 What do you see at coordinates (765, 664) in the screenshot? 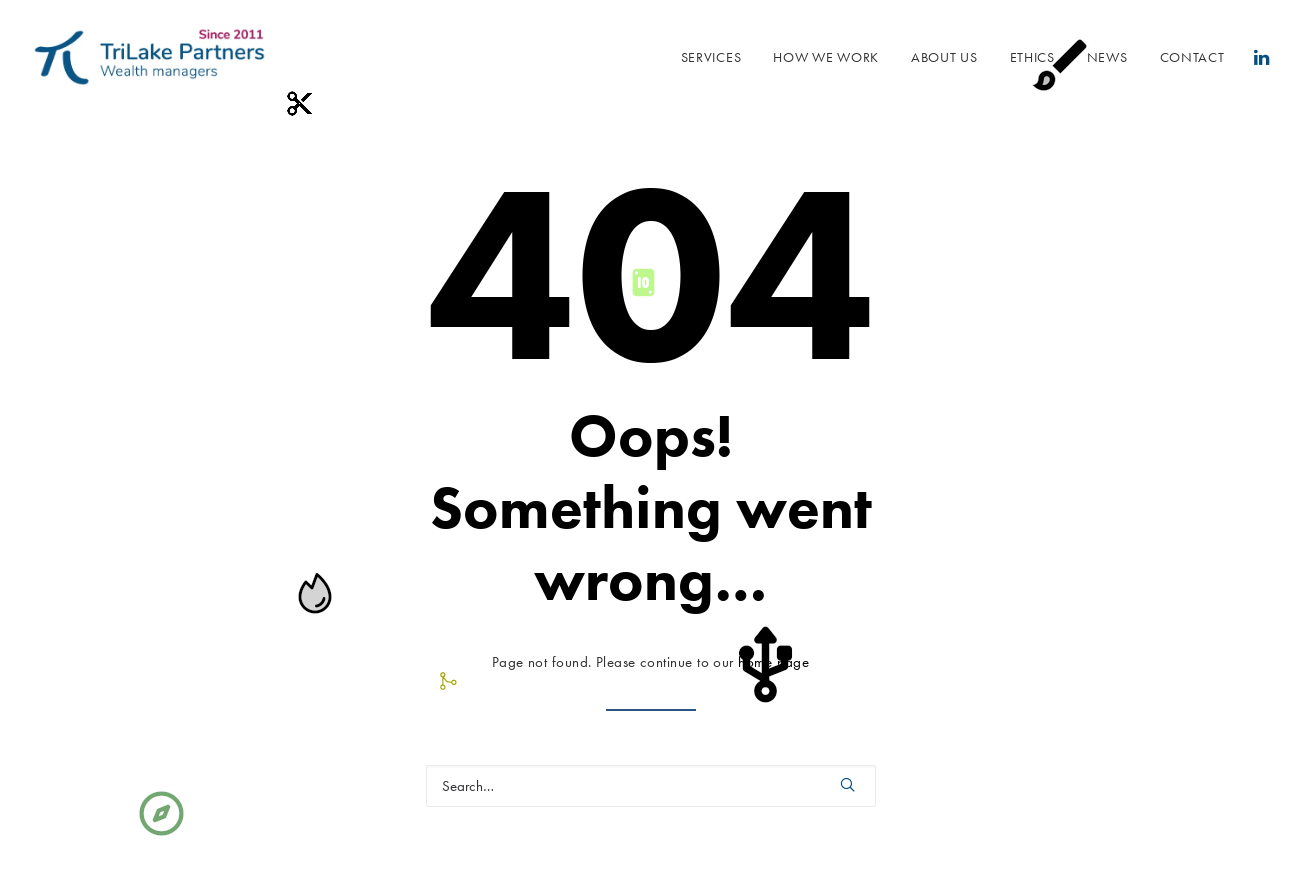
I see `connect a USB device` at bounding box center [765, 664].